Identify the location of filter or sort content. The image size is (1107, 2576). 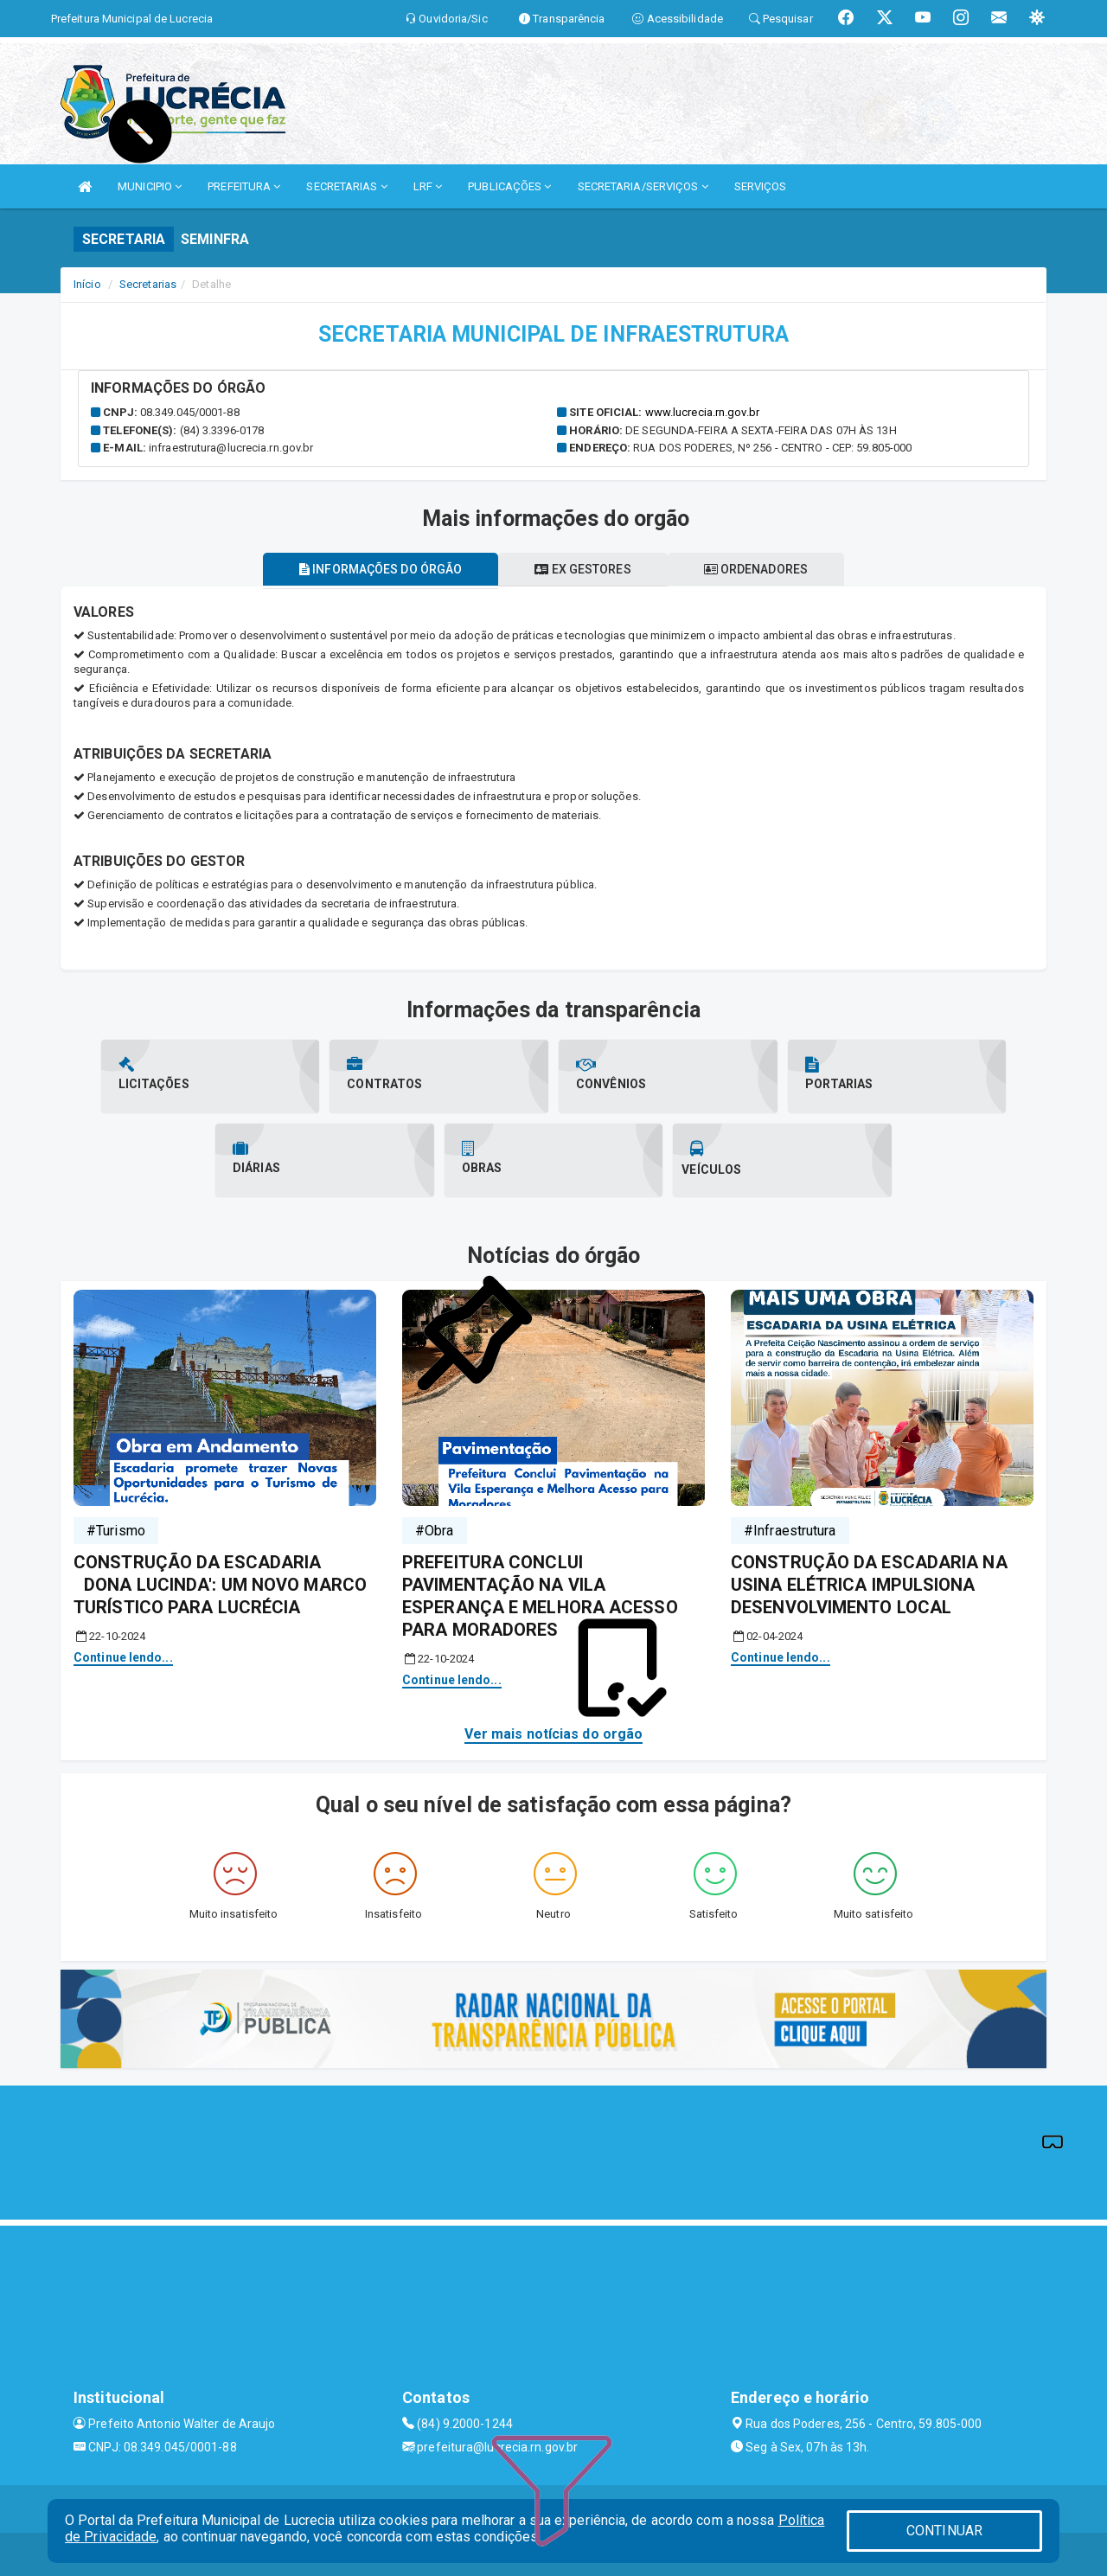
(552, 2486).